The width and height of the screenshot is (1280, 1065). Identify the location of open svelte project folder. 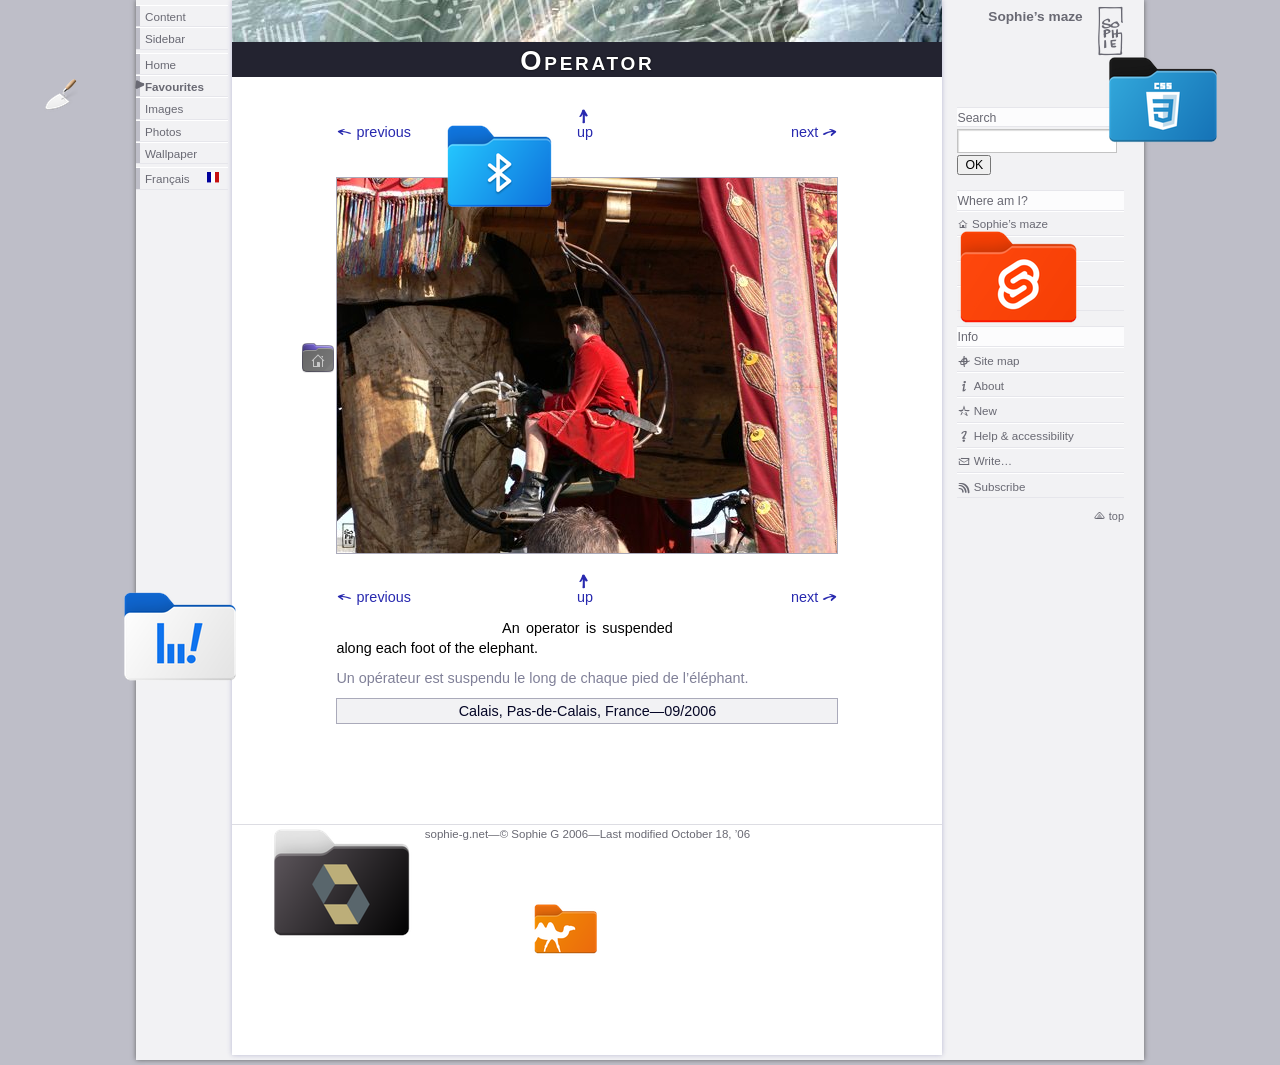
(1018, 280).